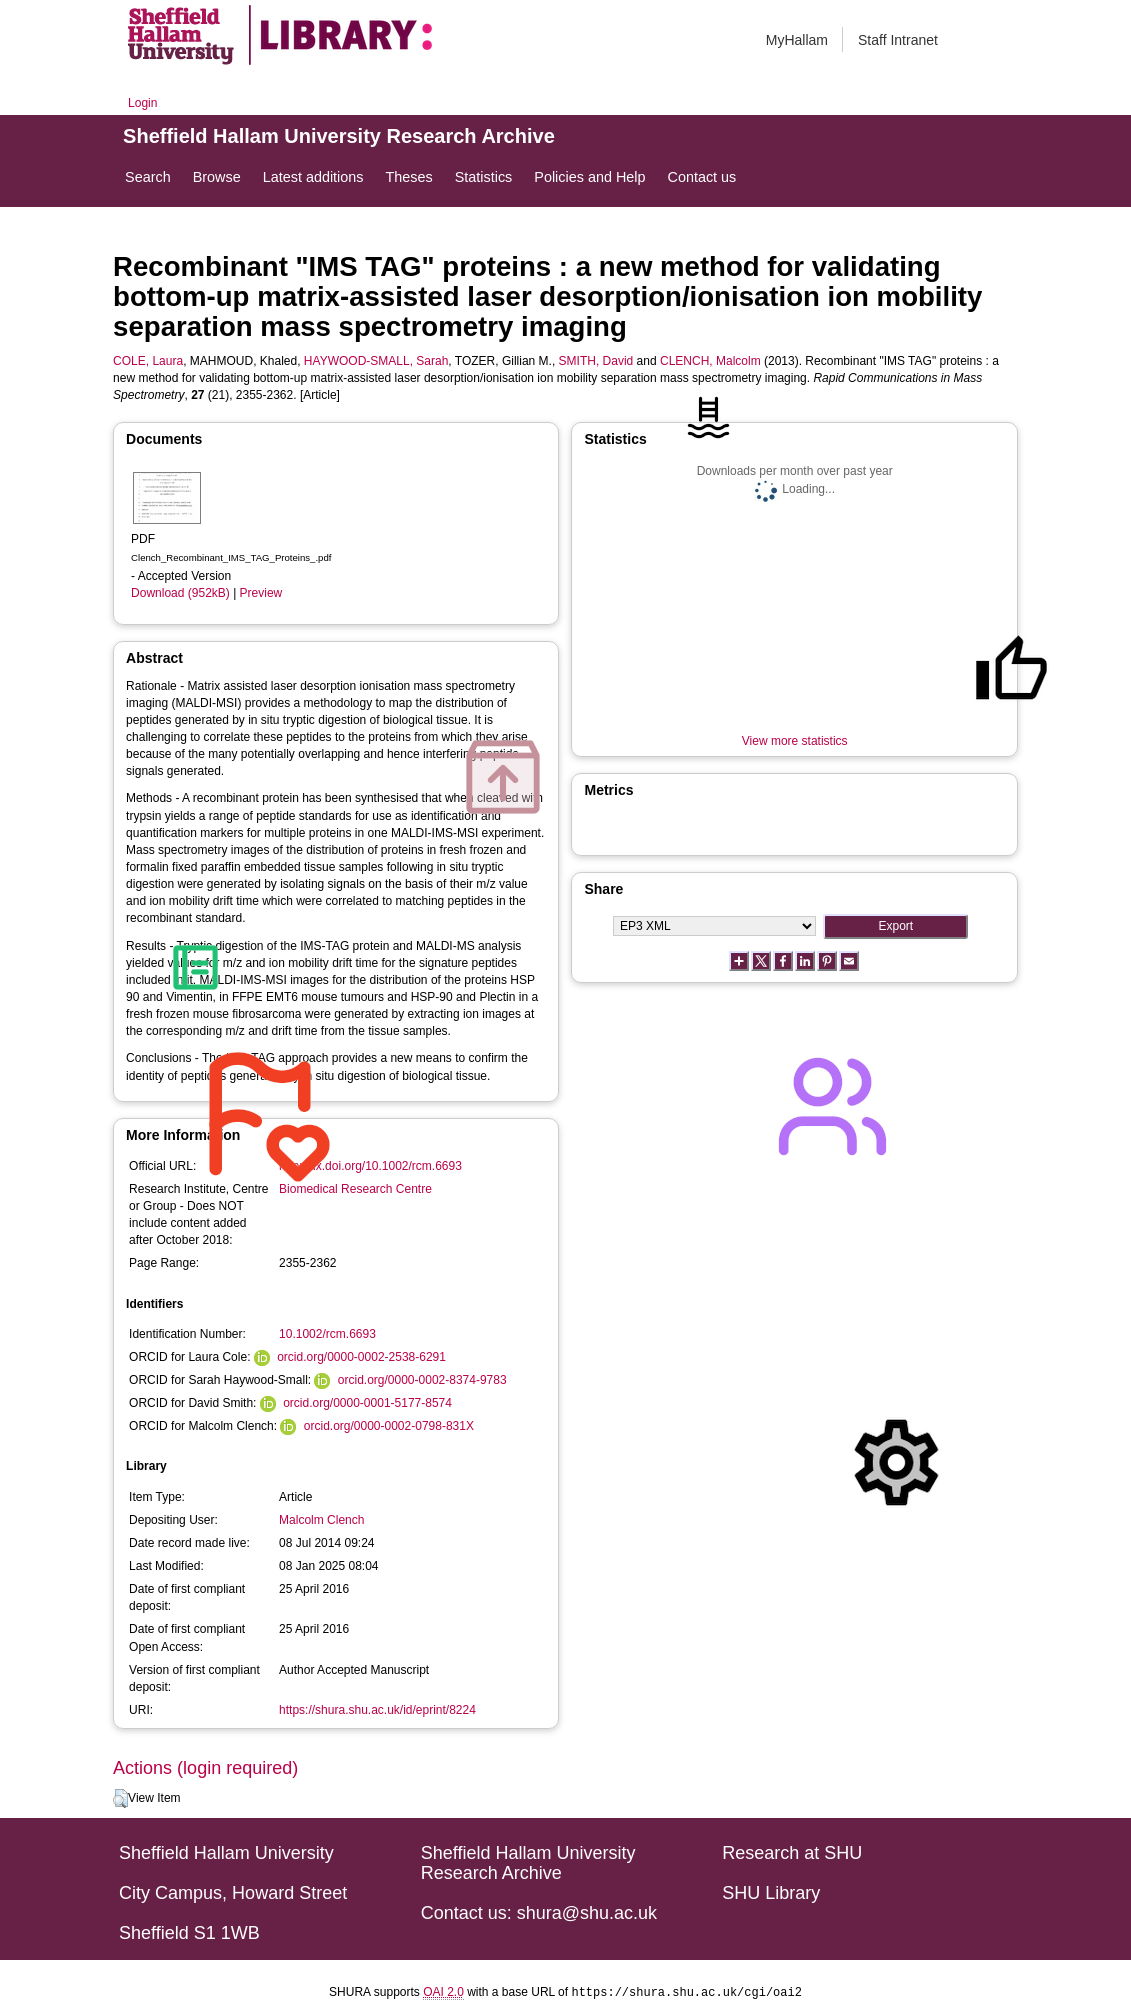  What do you see at coordinates (708, 417) in the screenshot?
I see `indicates swimming pool amenity available` at bounding box center [708, 417].